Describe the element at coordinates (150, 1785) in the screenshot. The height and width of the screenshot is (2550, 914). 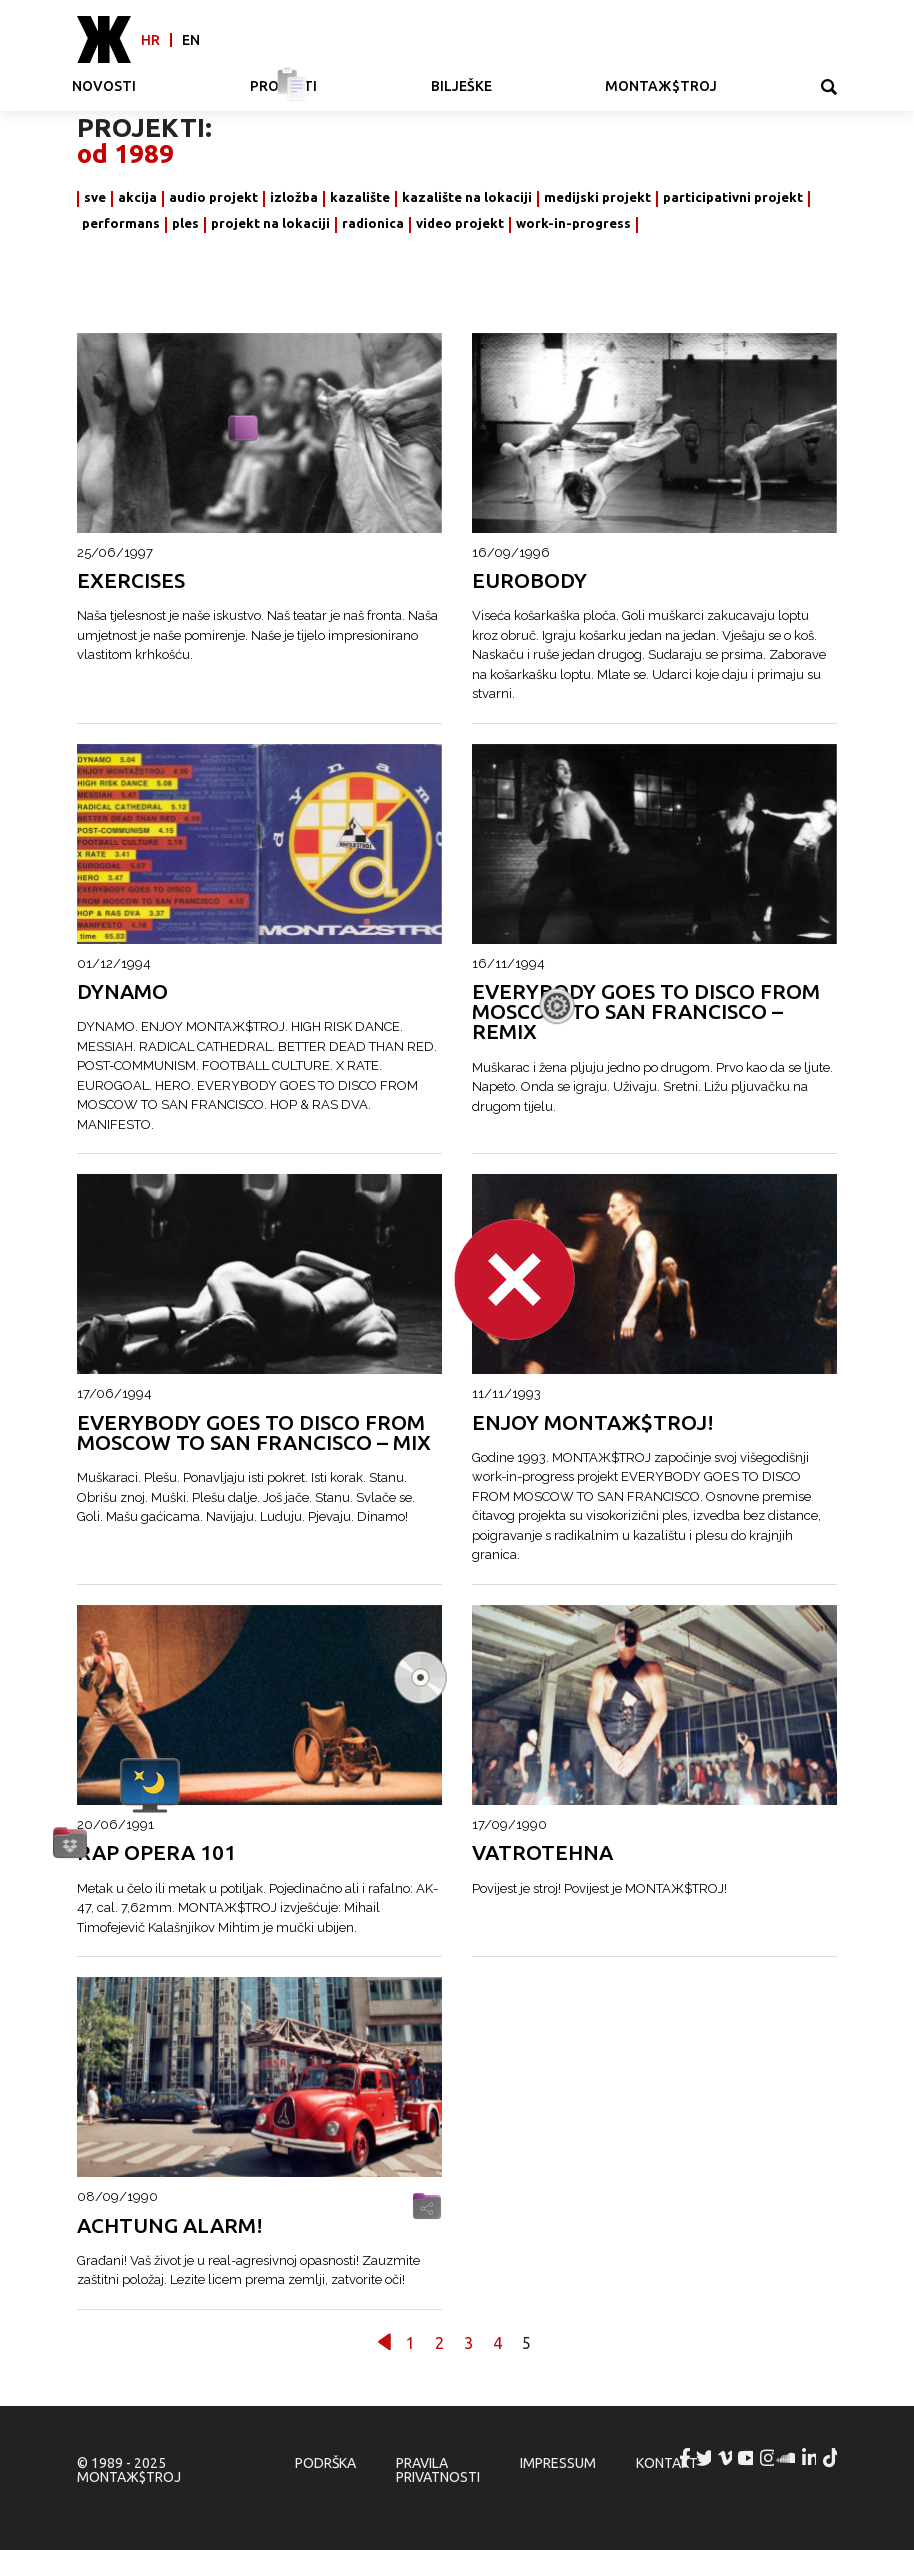
I see `open screensaver settings` at that location.